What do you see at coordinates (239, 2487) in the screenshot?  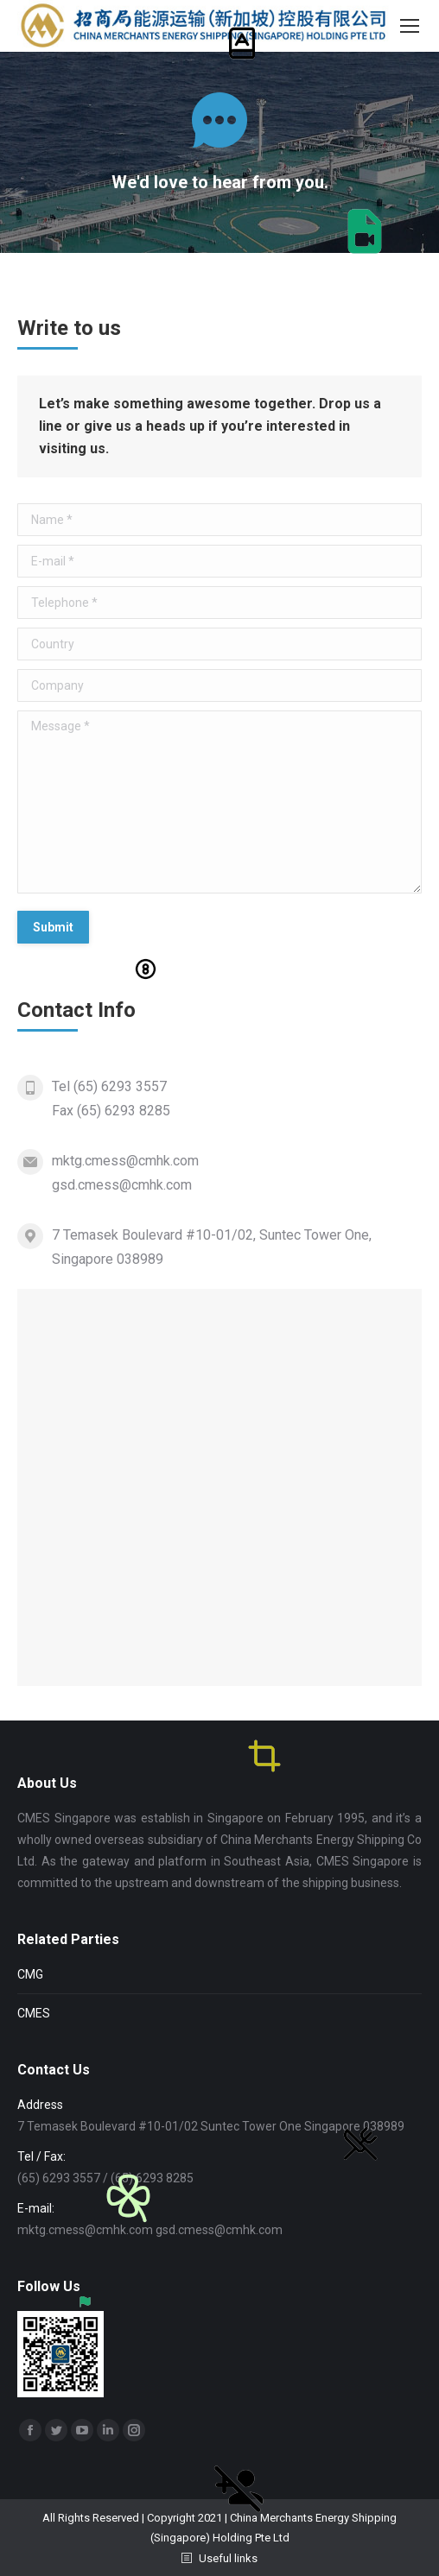 I see `indicates adding contacts is disabled` at bounding box center [239, 2487].